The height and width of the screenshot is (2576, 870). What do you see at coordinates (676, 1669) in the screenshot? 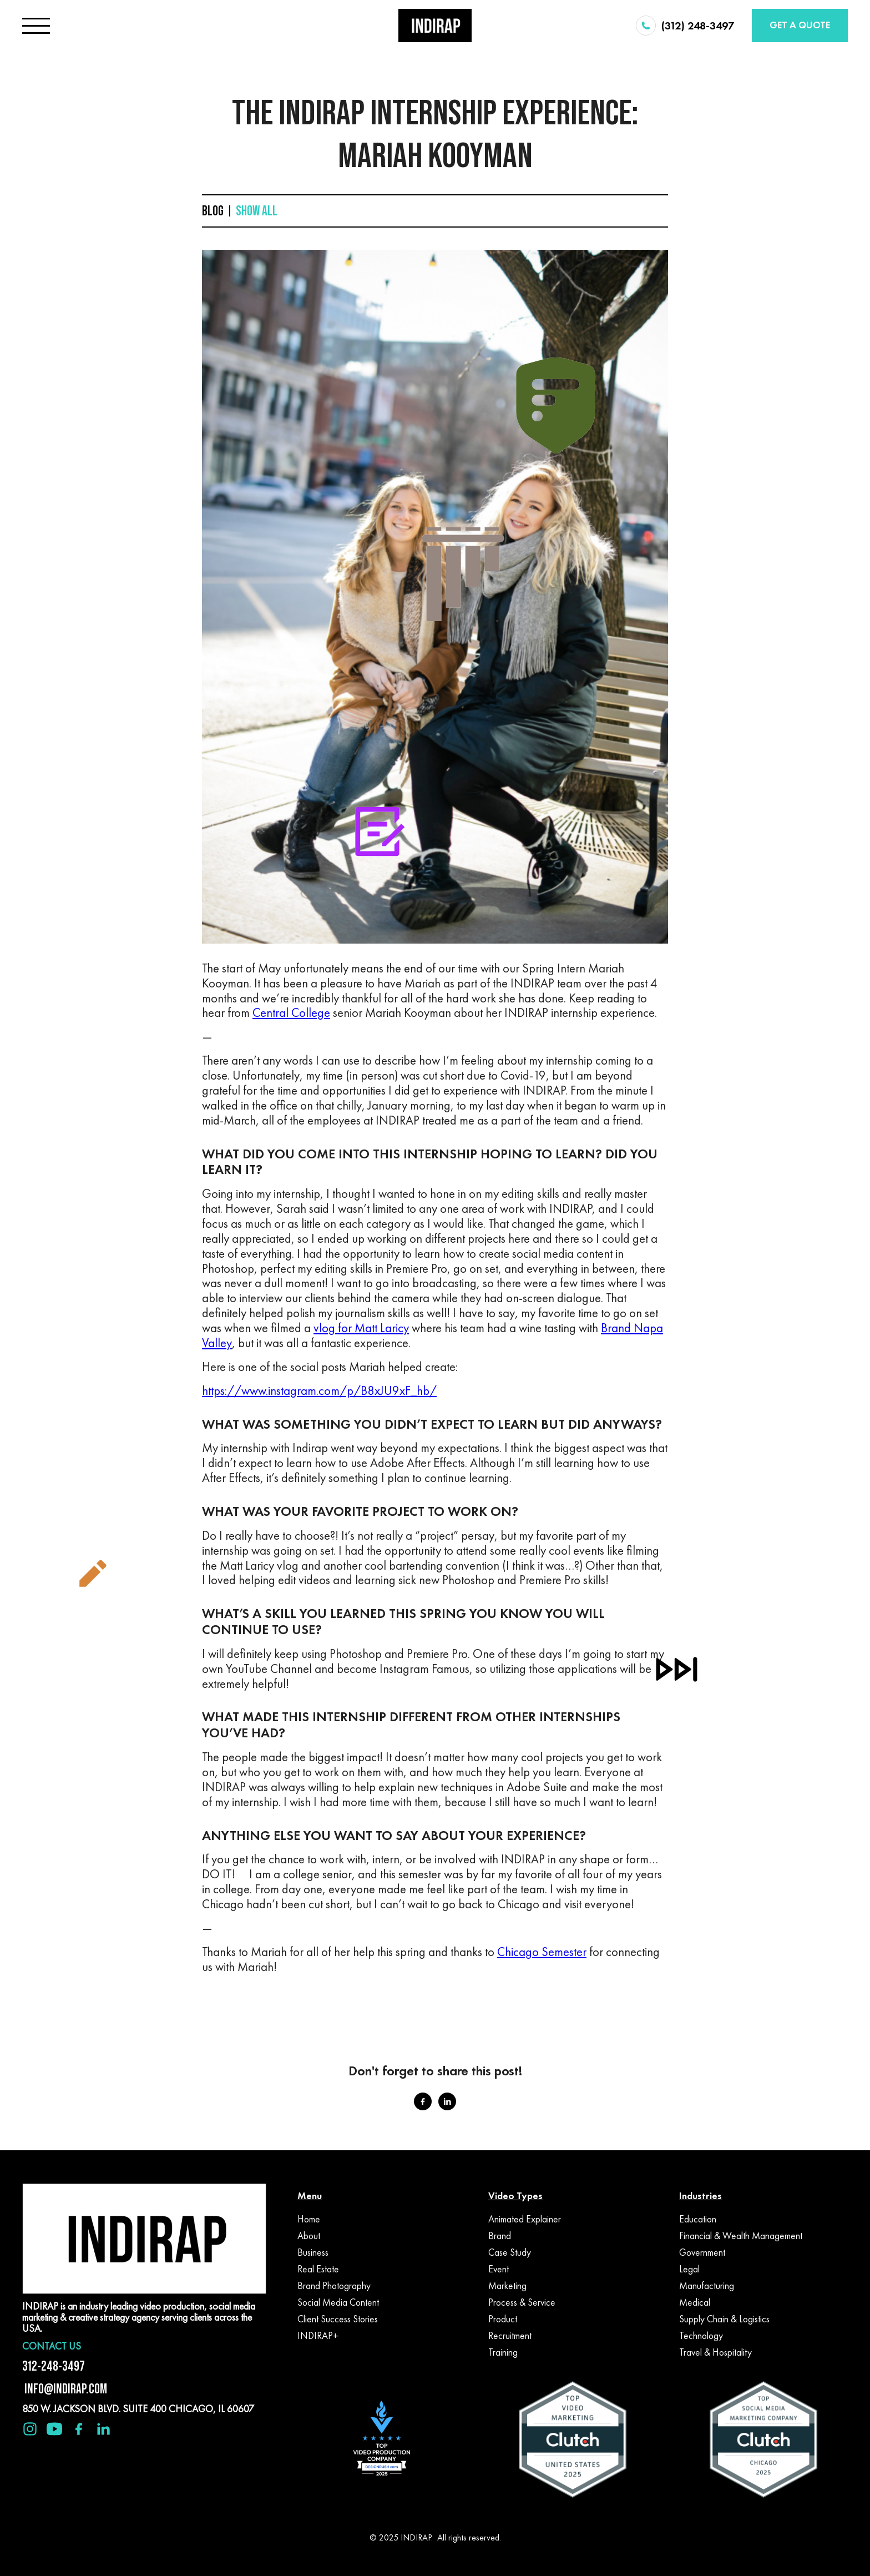
I see `skip to the end of the current track` at bounding box center [676, 1669].